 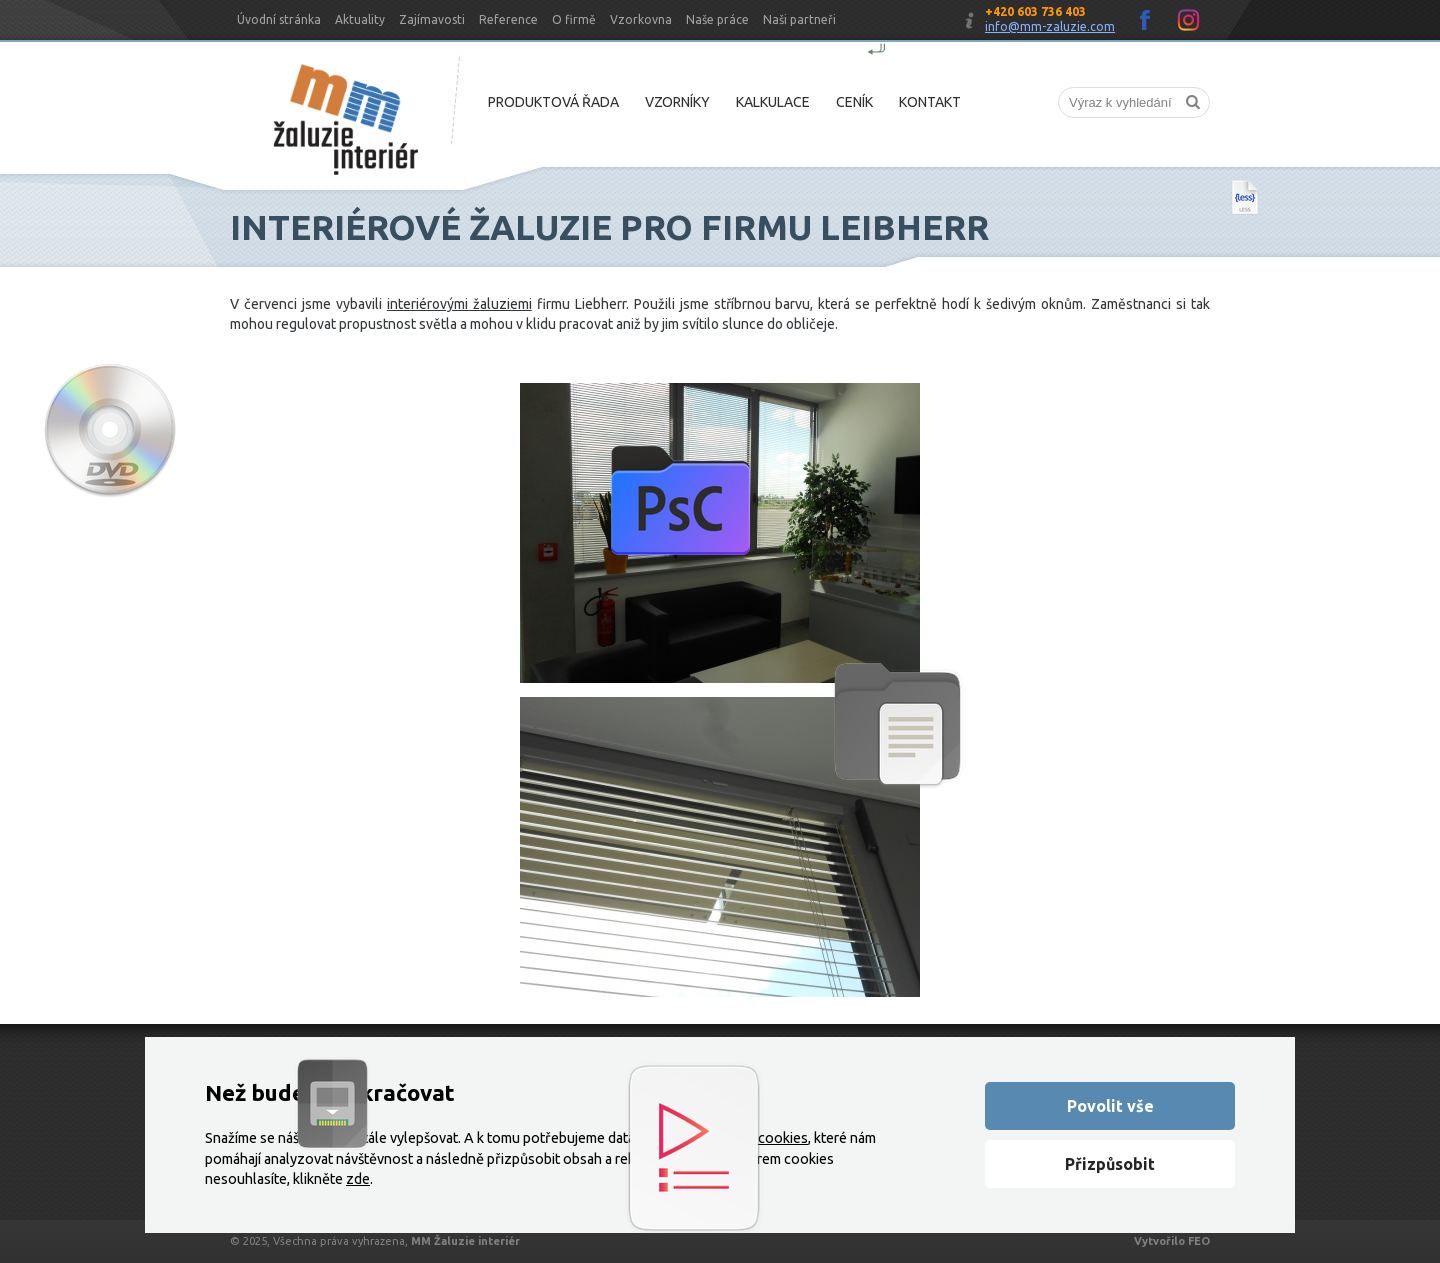 What do you see at coordinates (876, 48) in the screenshot?
I see `reply to all recipients of an email` at bounding box center [876, 48].